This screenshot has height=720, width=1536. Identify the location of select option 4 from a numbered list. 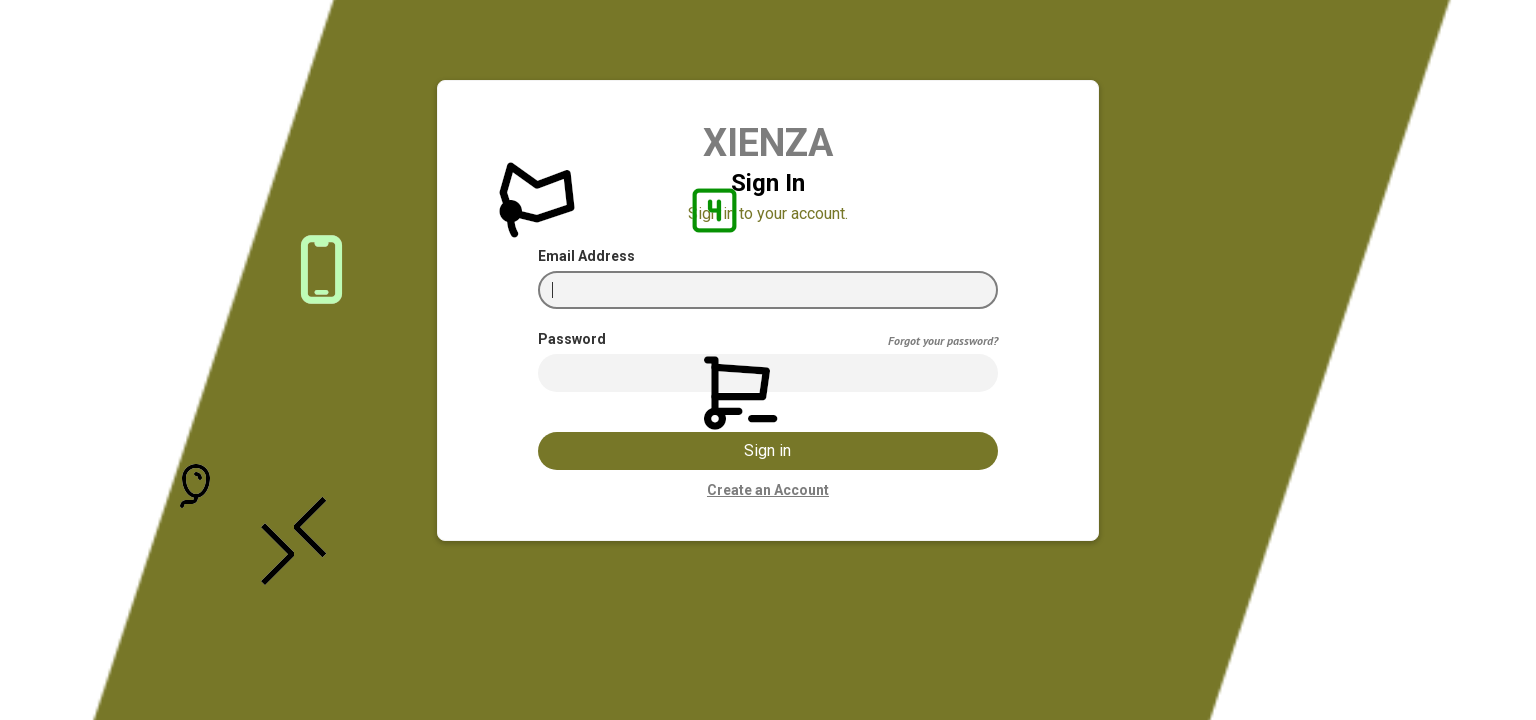
(714, 210).